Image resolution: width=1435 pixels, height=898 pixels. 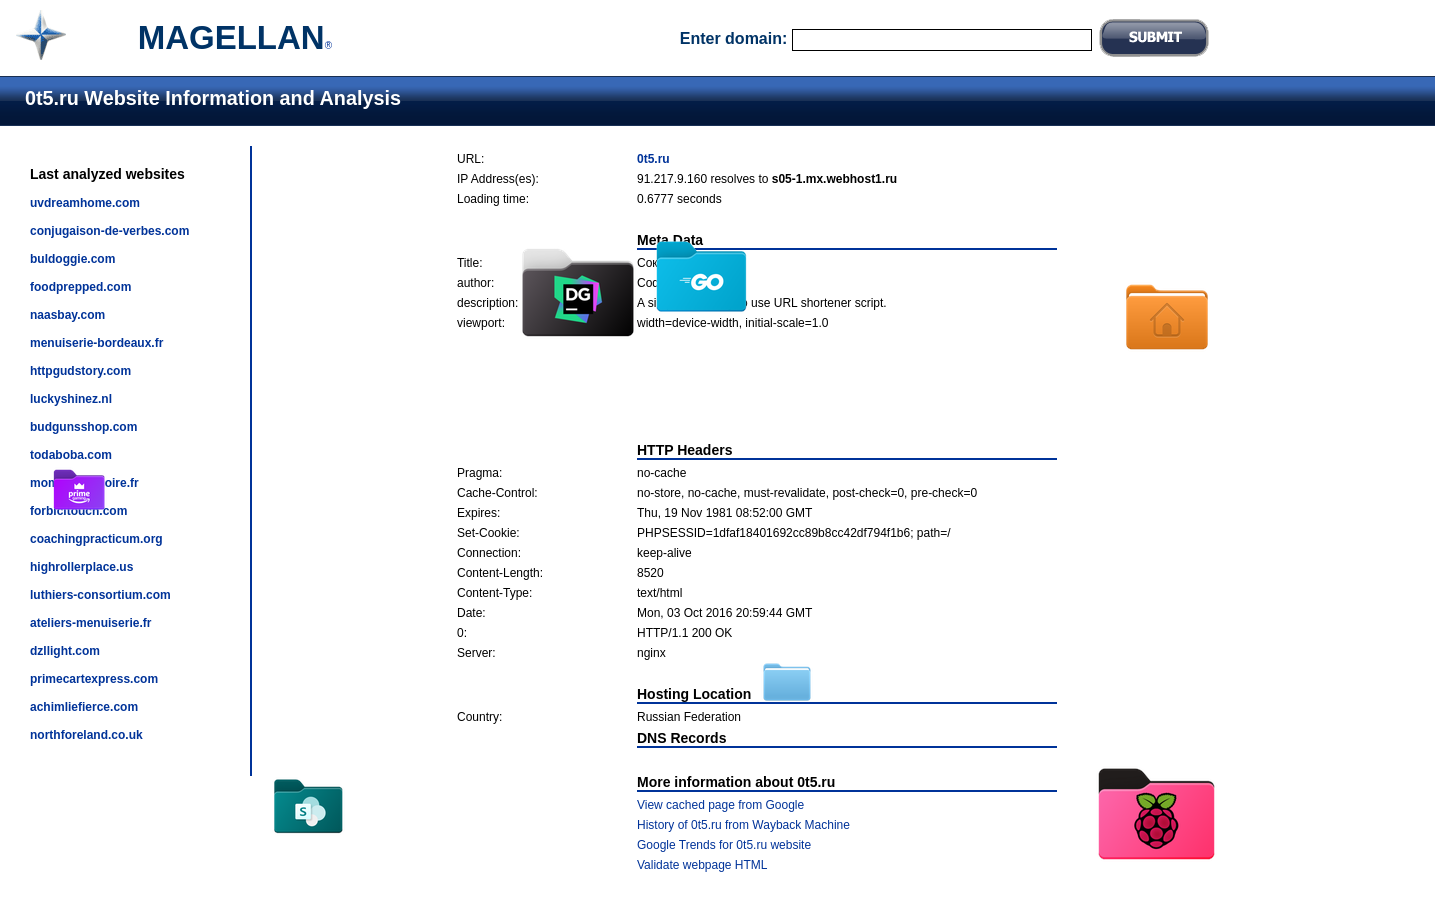 I want to click on access your home folder, so click(x=1167, y=317).